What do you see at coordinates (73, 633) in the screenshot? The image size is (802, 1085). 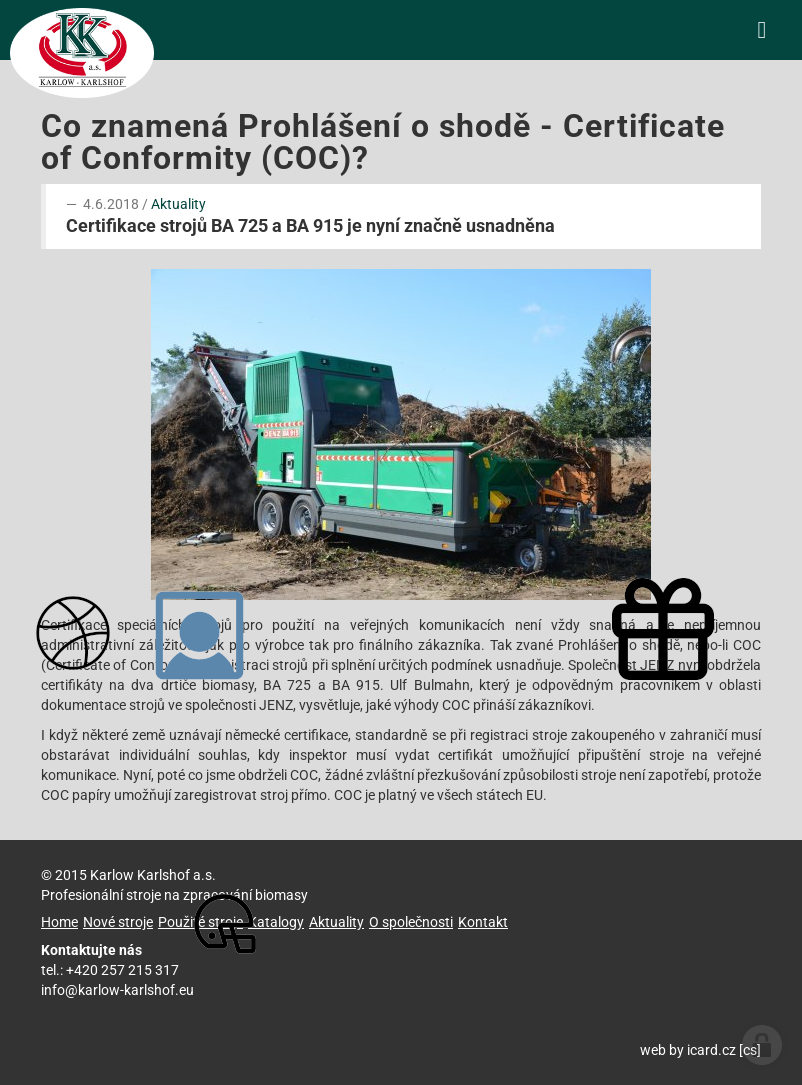 I see `visit dribbble profile or portfolio` at bounding box center [73, 633].